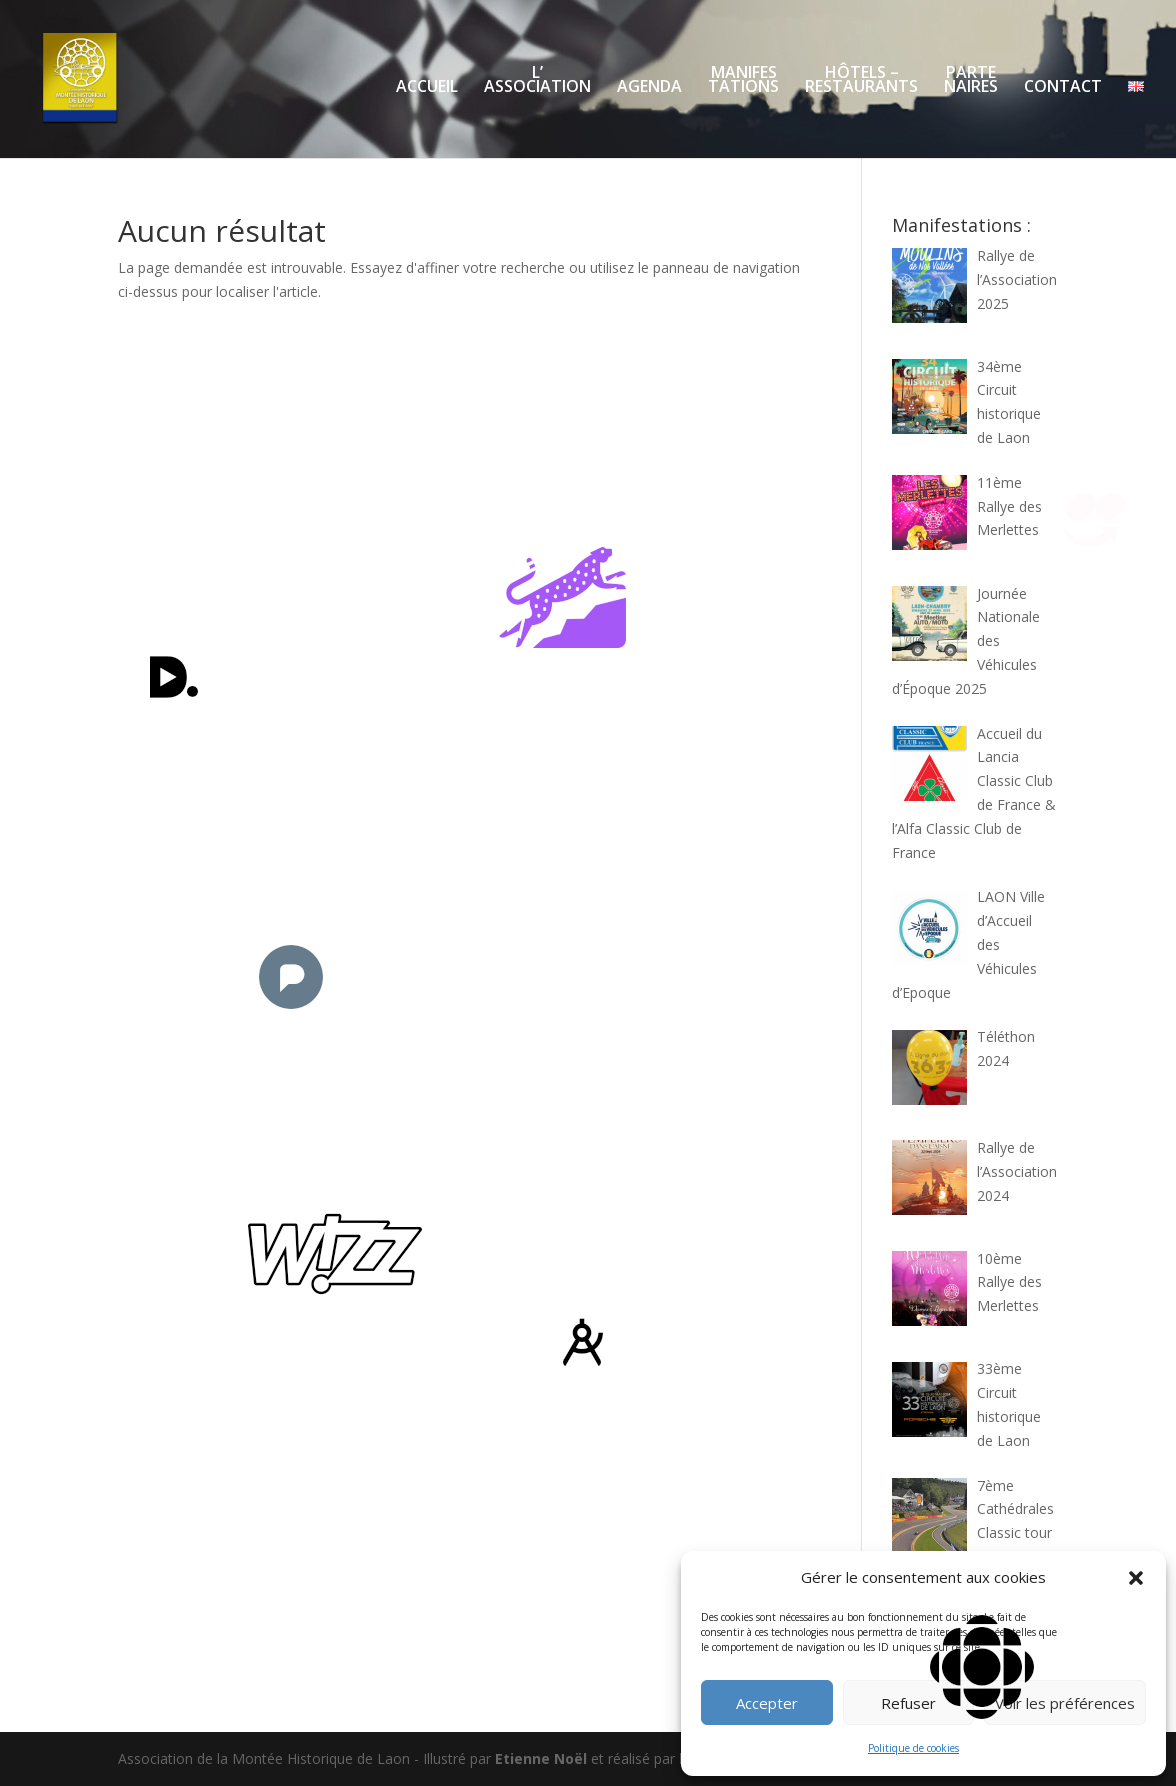  What do you see at coordinates (562, 597) in the screenshot?
I see `navigate to RocksDB documentation or resources` at bounding box center [562, 597].